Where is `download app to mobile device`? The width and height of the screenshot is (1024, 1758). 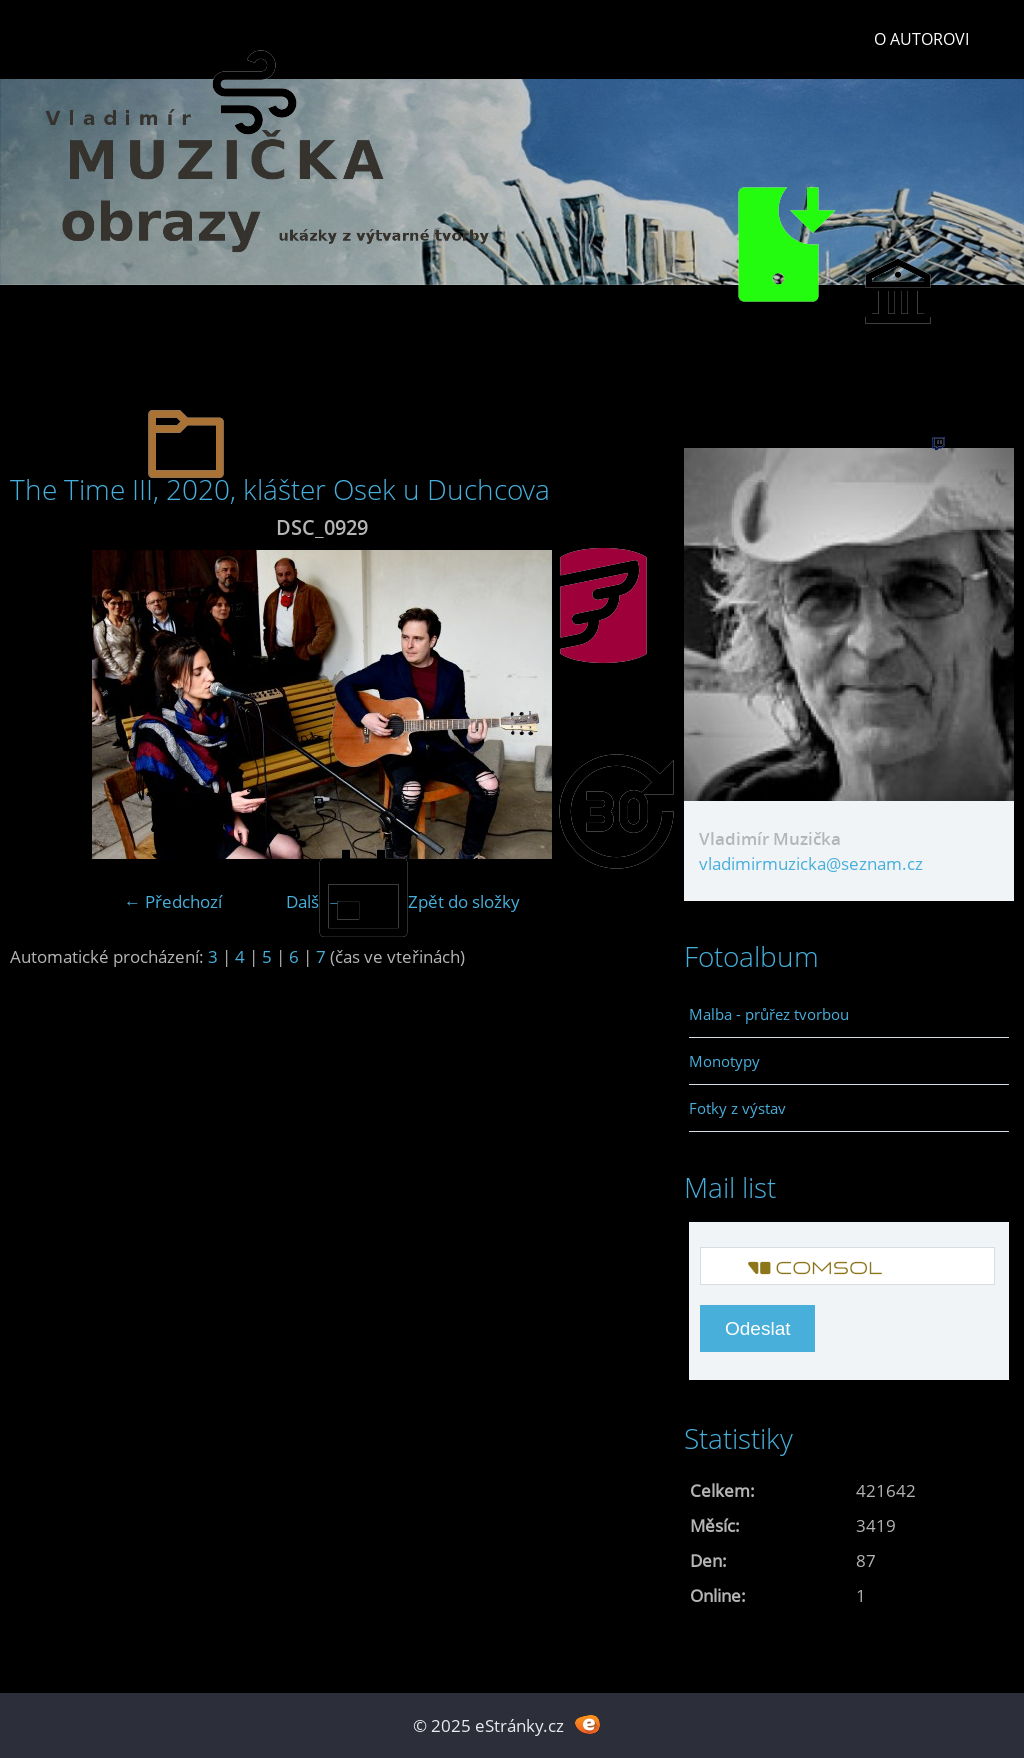
download app to mobile device is located at coordinates (778, 244).